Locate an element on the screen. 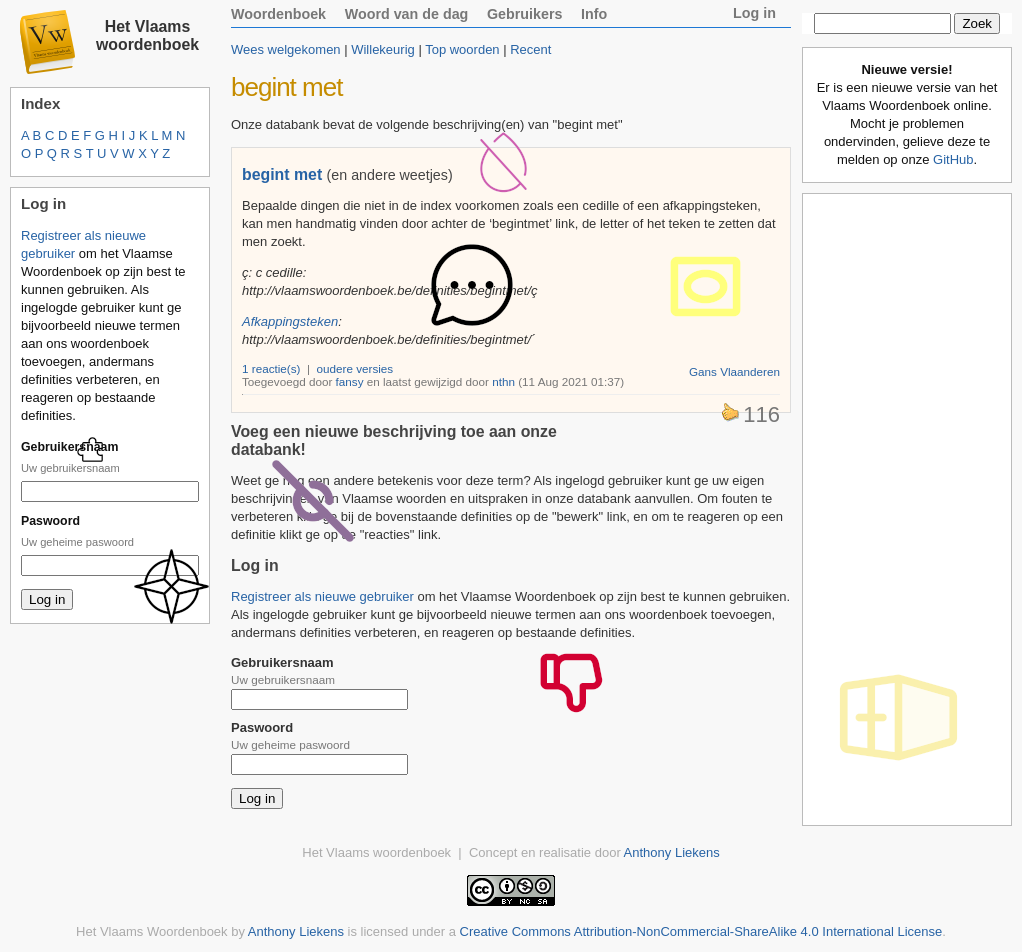 The image size is (1022, 952). disable location point or marker is located at coordinates (313, 501).